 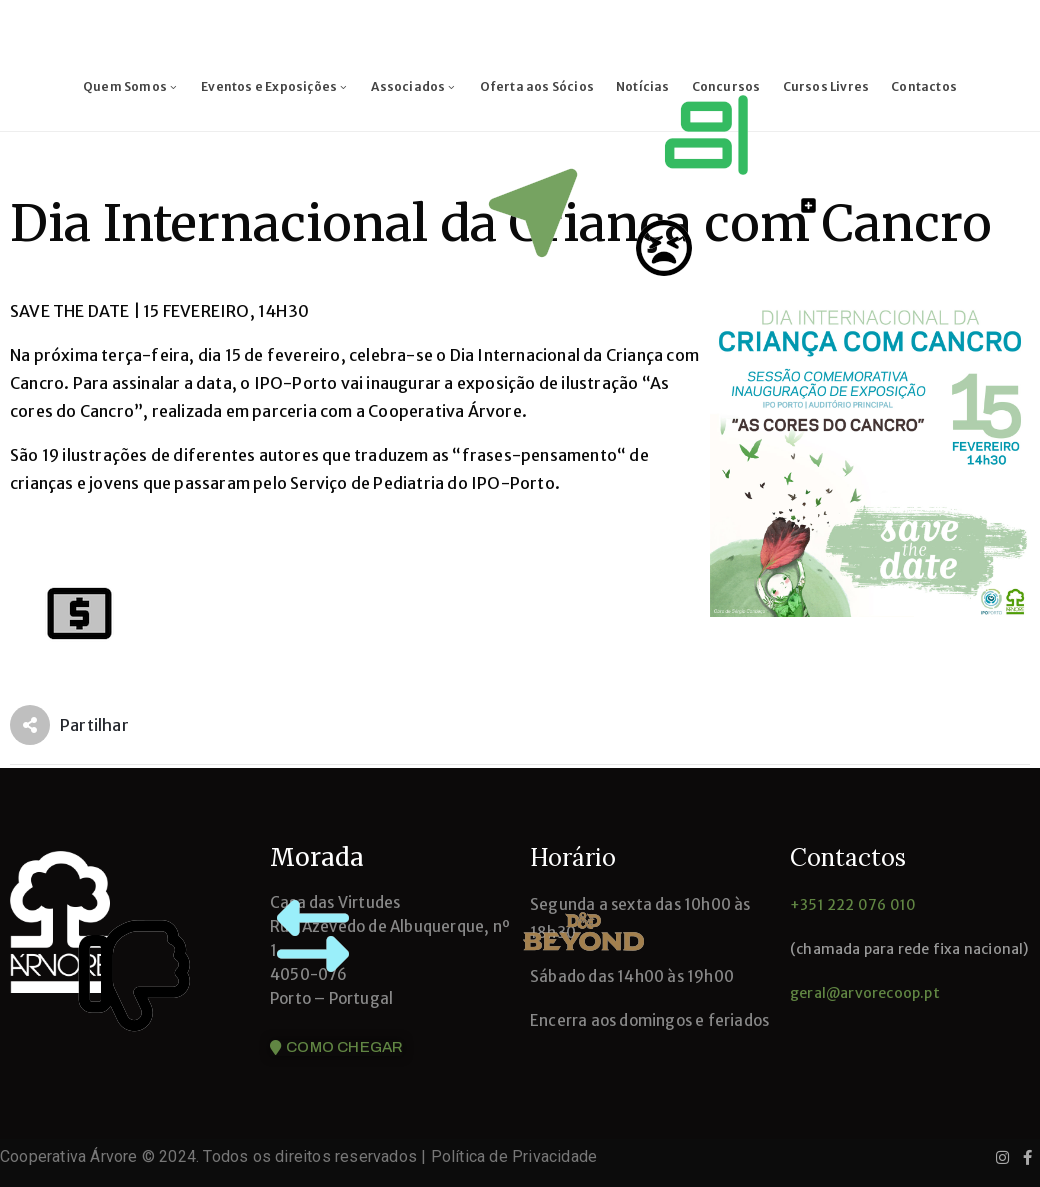 What do you see at coordinates (583, 931) in the screenshot?
I see `open D&D Beyond app or website` at bounding box center [583, 931].